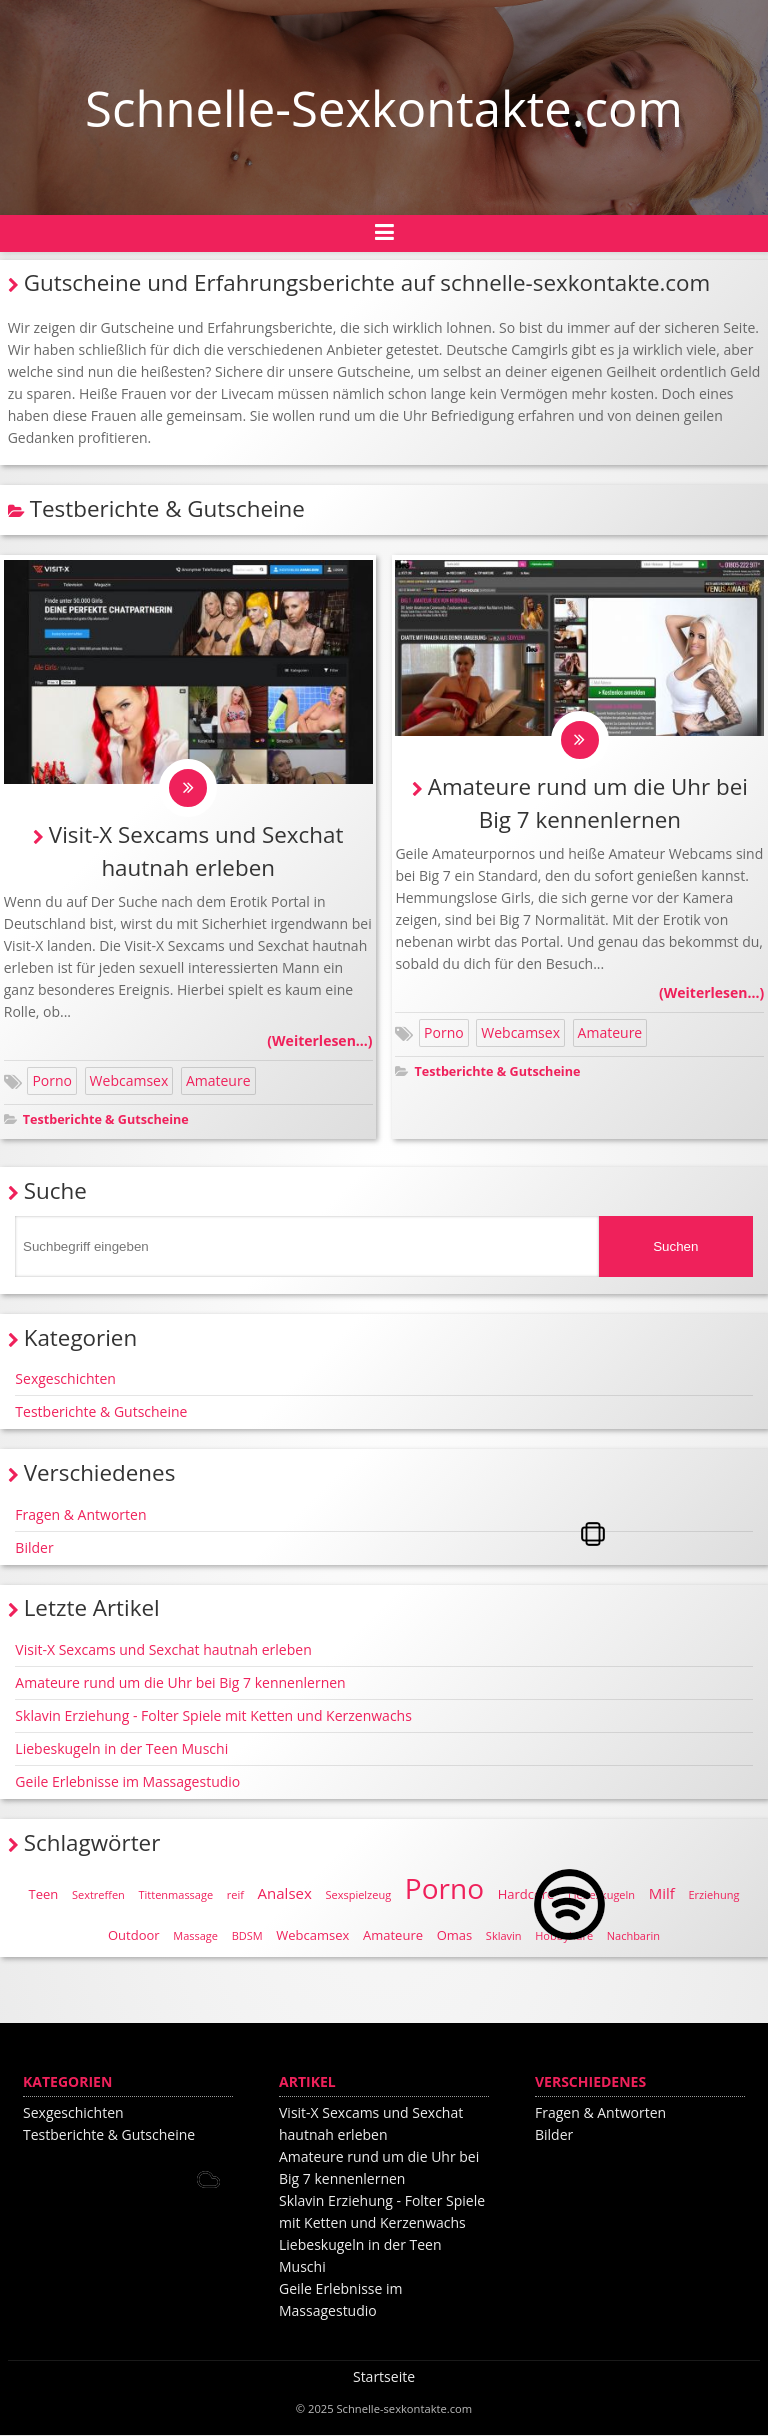  I want to click on open Spotify, so click(569, 1904).